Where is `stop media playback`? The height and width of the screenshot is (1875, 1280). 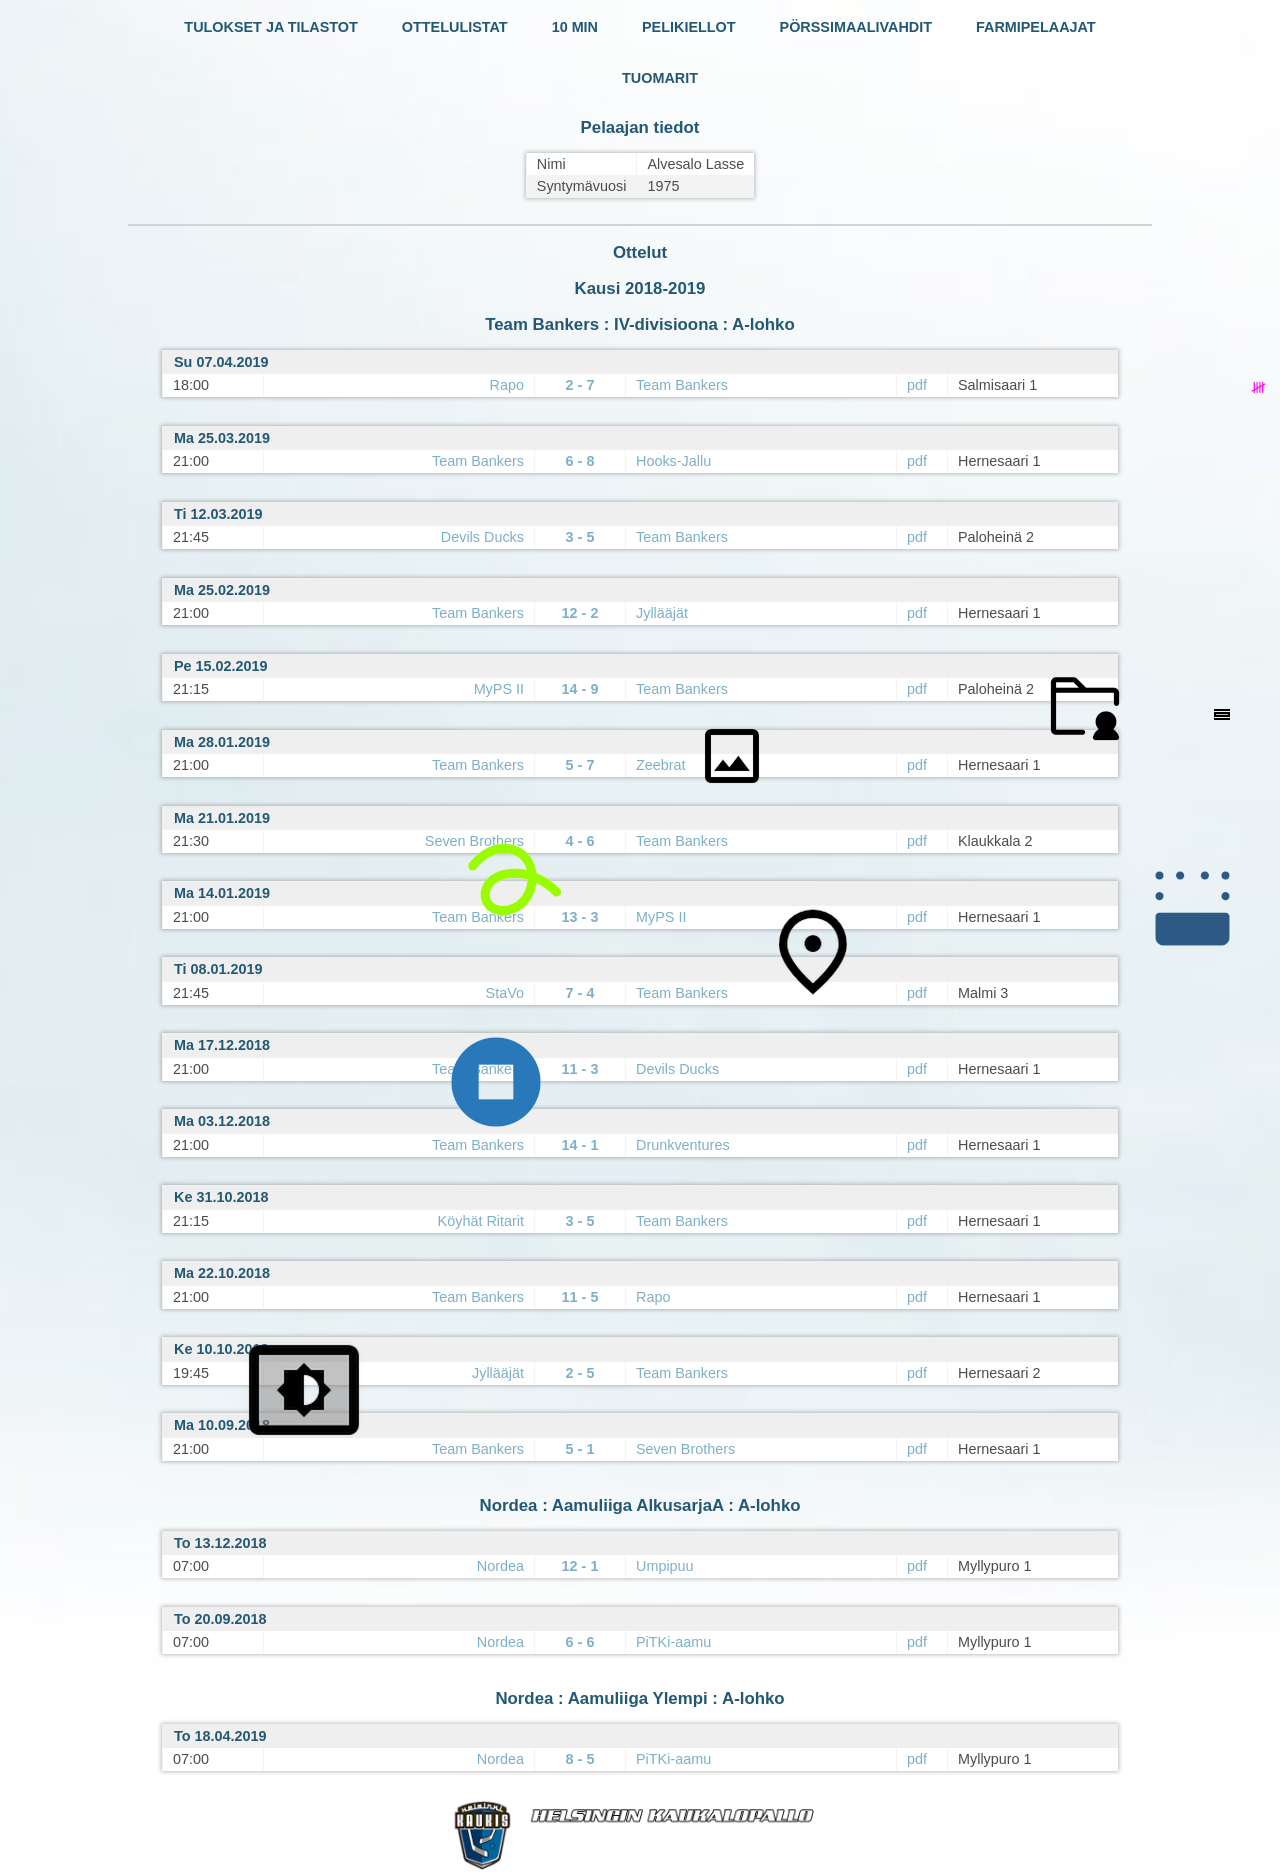 stop media playback is located at coordinates (496, 1082).